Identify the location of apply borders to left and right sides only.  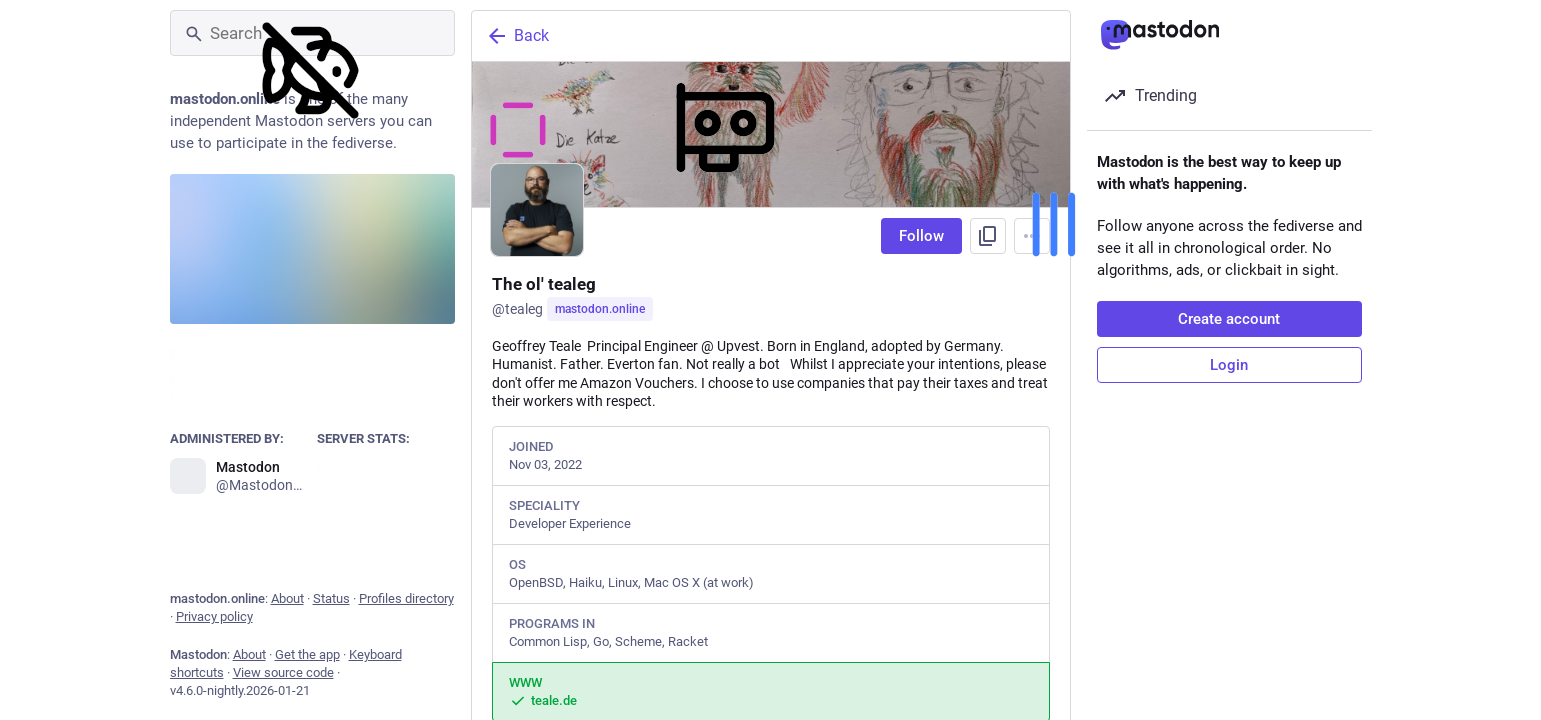
(518, 130).